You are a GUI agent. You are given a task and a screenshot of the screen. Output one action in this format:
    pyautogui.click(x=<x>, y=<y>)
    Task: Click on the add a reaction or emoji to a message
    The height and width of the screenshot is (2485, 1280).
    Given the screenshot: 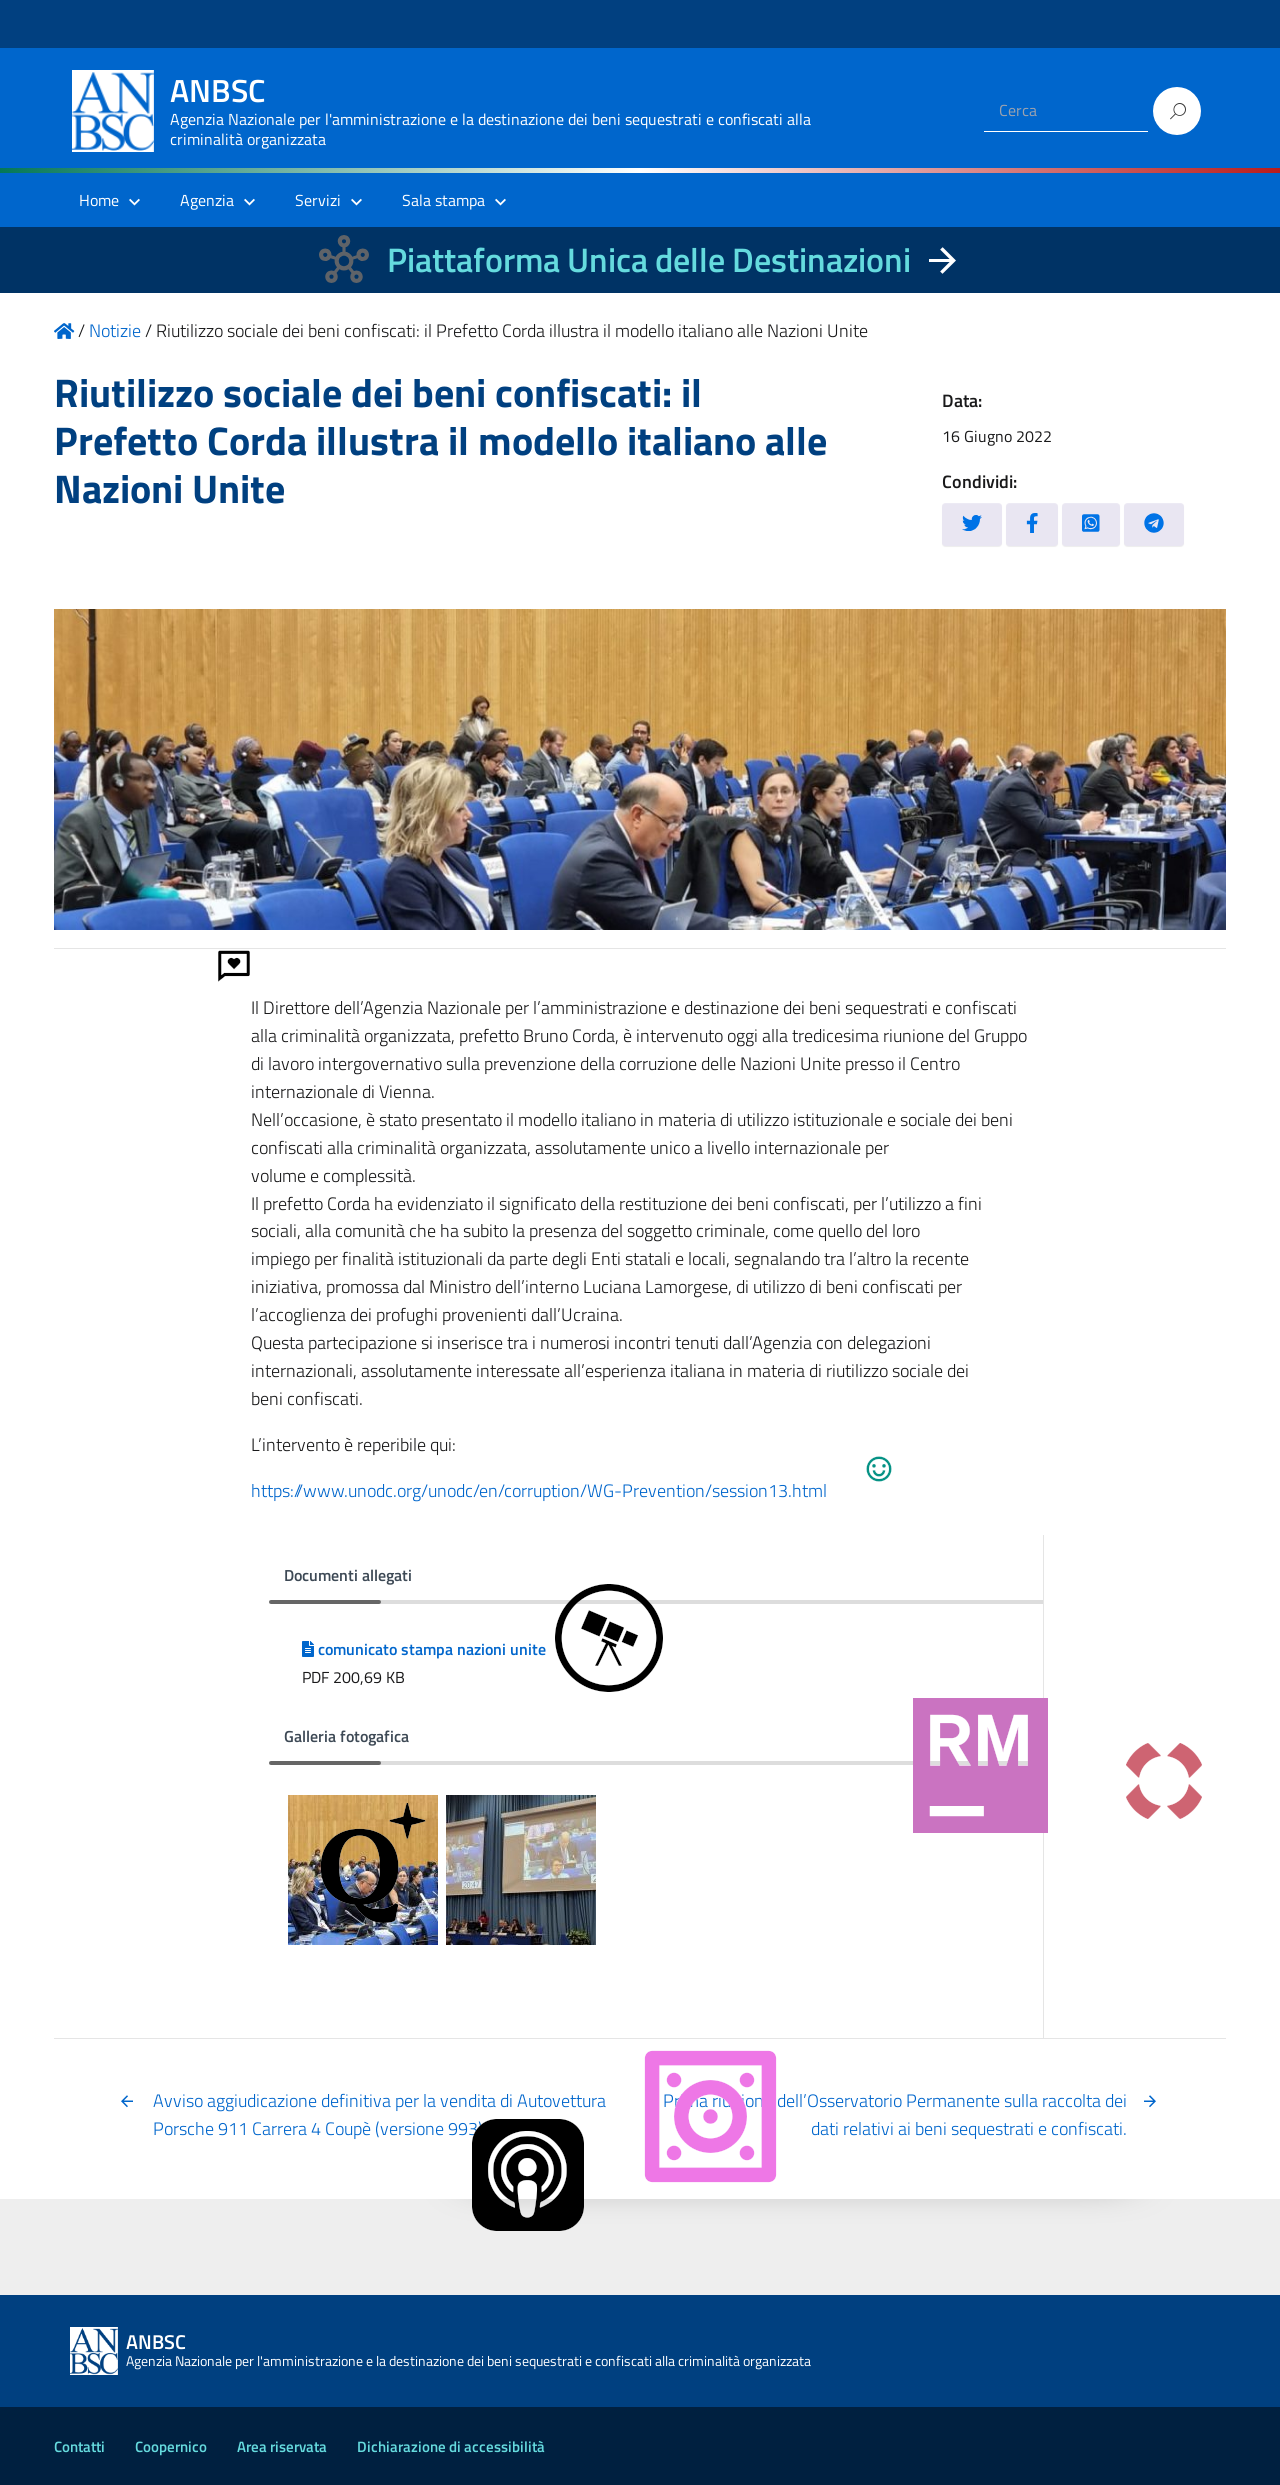 What is the action you would take?
    pyautogui.click(x=879, y=1469)
    